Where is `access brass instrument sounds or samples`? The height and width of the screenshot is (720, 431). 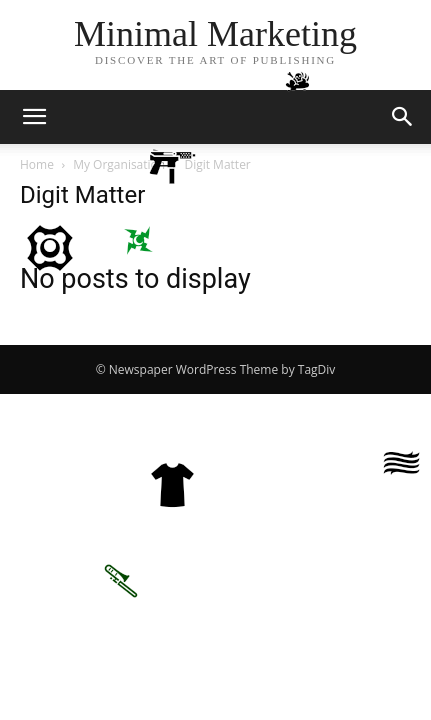
access brass instrument sounds or samples is located at coordinates (121, 581).